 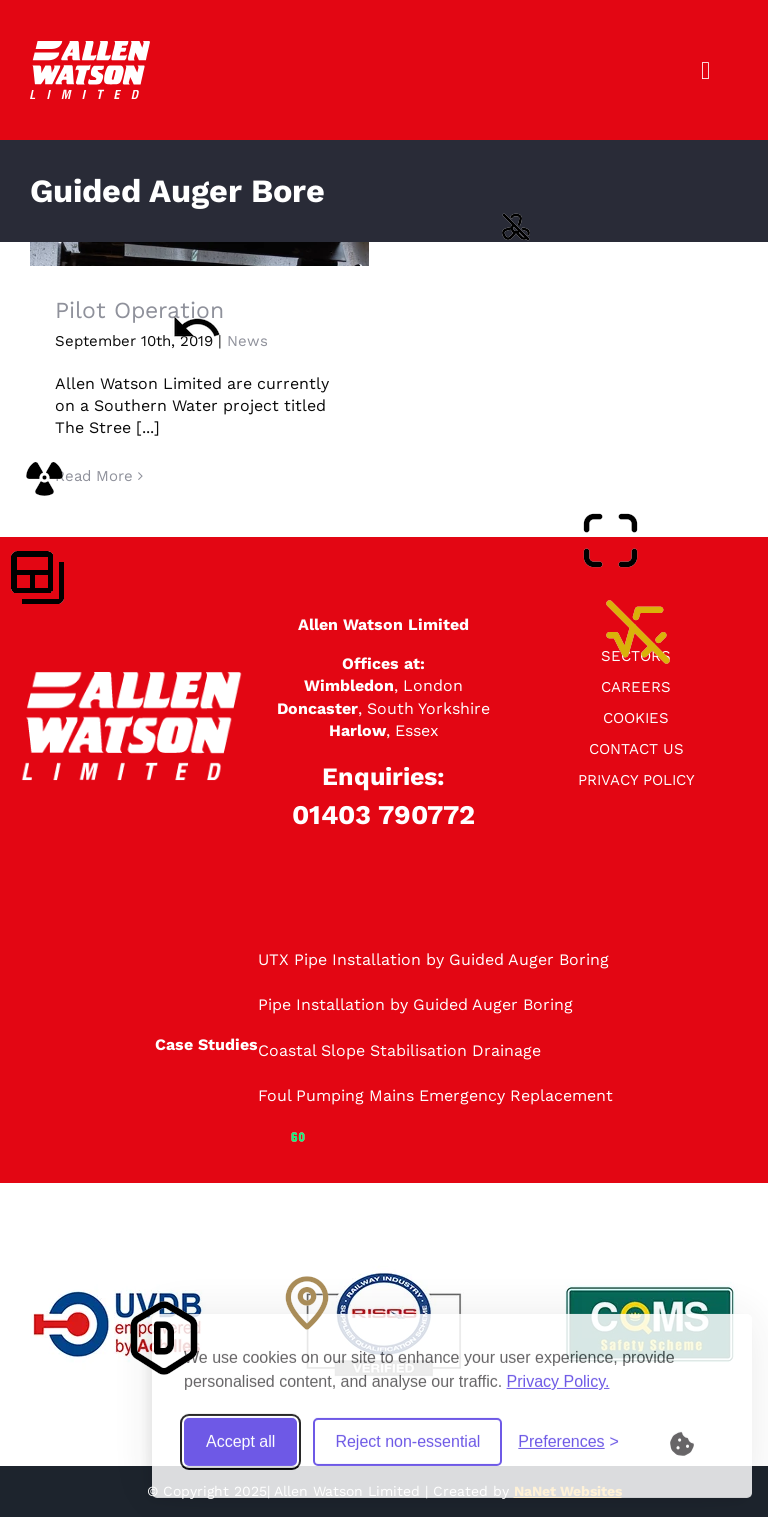 What do you see at coordinates (638, 632) in the screenshot?
I see `disable math mode or calculations` at bounding box center [638, 632].